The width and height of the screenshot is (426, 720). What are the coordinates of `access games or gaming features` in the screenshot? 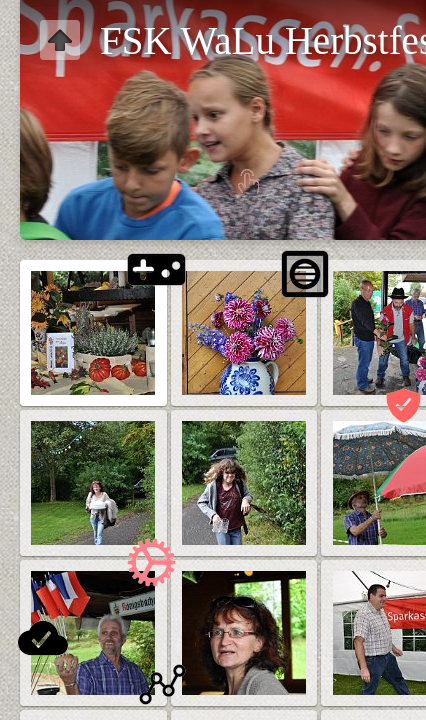 It's located at (156, 269).